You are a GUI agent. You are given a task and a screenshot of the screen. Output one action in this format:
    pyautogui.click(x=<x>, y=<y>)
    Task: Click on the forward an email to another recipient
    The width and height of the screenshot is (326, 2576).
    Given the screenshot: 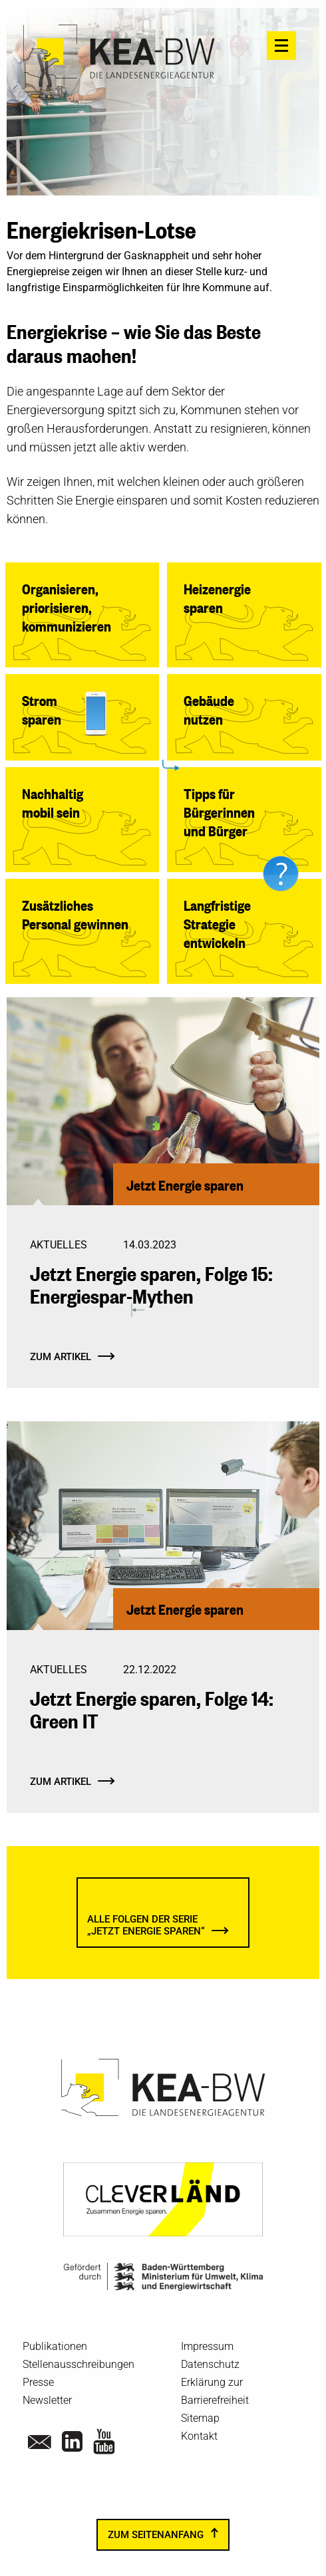 What is the action you would take?
    pyautogui.click(x=171, y=764)
    